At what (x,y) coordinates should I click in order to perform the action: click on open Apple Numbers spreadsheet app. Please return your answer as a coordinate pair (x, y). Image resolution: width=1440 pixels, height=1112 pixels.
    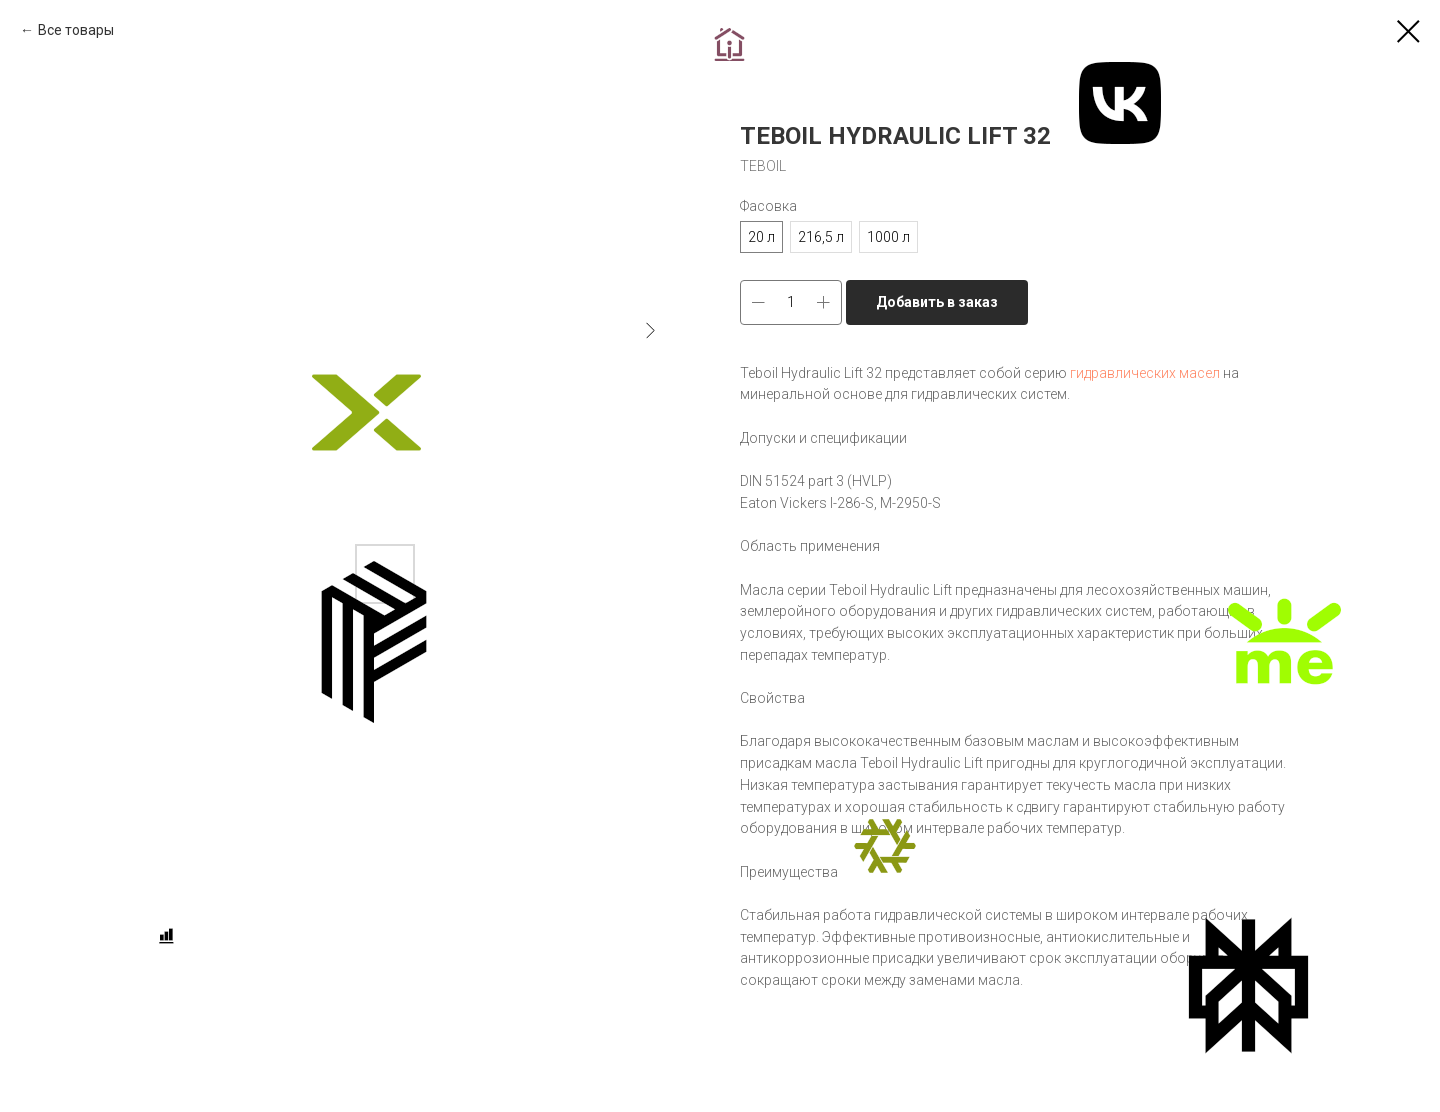
    Looking at the image, I should click on (166, 936).